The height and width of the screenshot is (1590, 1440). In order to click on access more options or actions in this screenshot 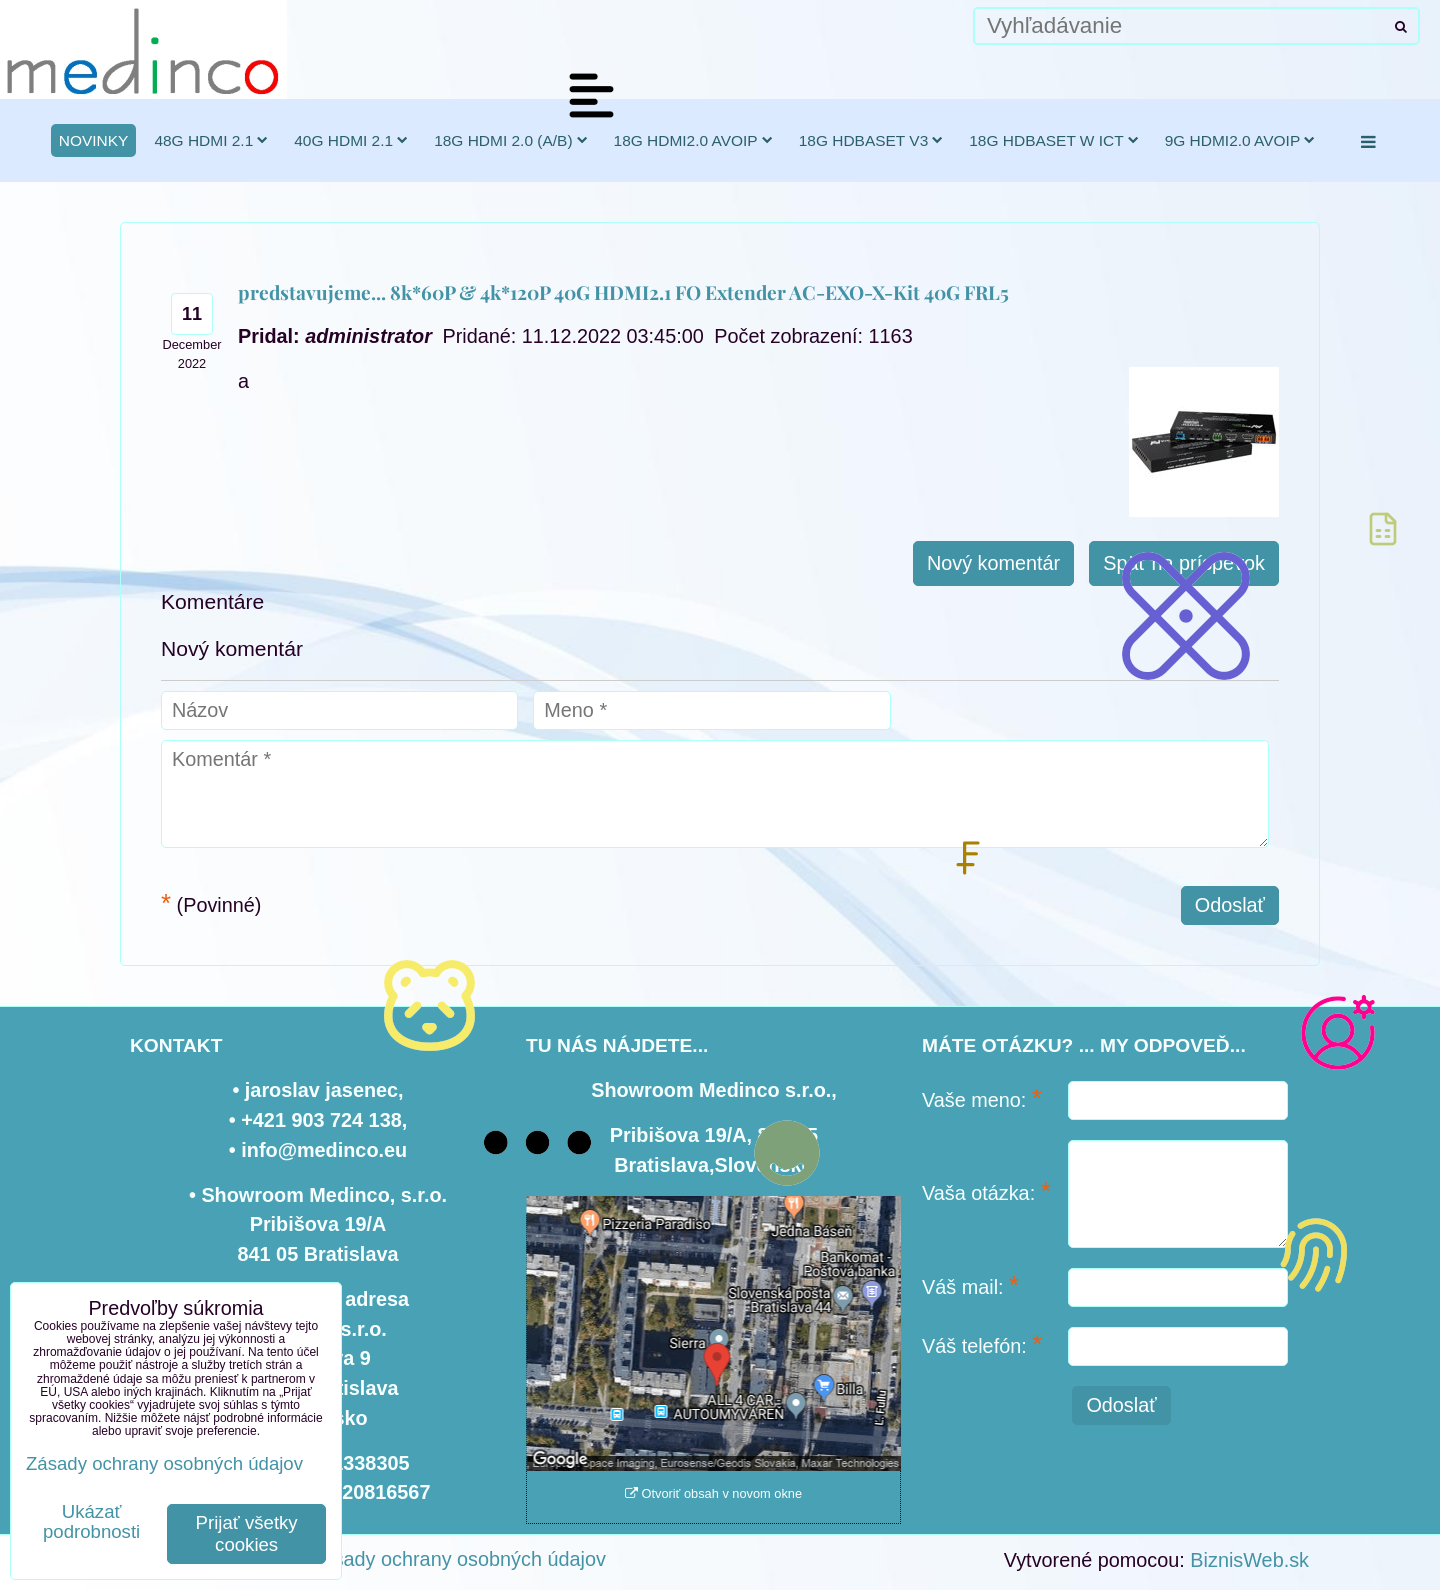, I will do `click(537, 1142)`.